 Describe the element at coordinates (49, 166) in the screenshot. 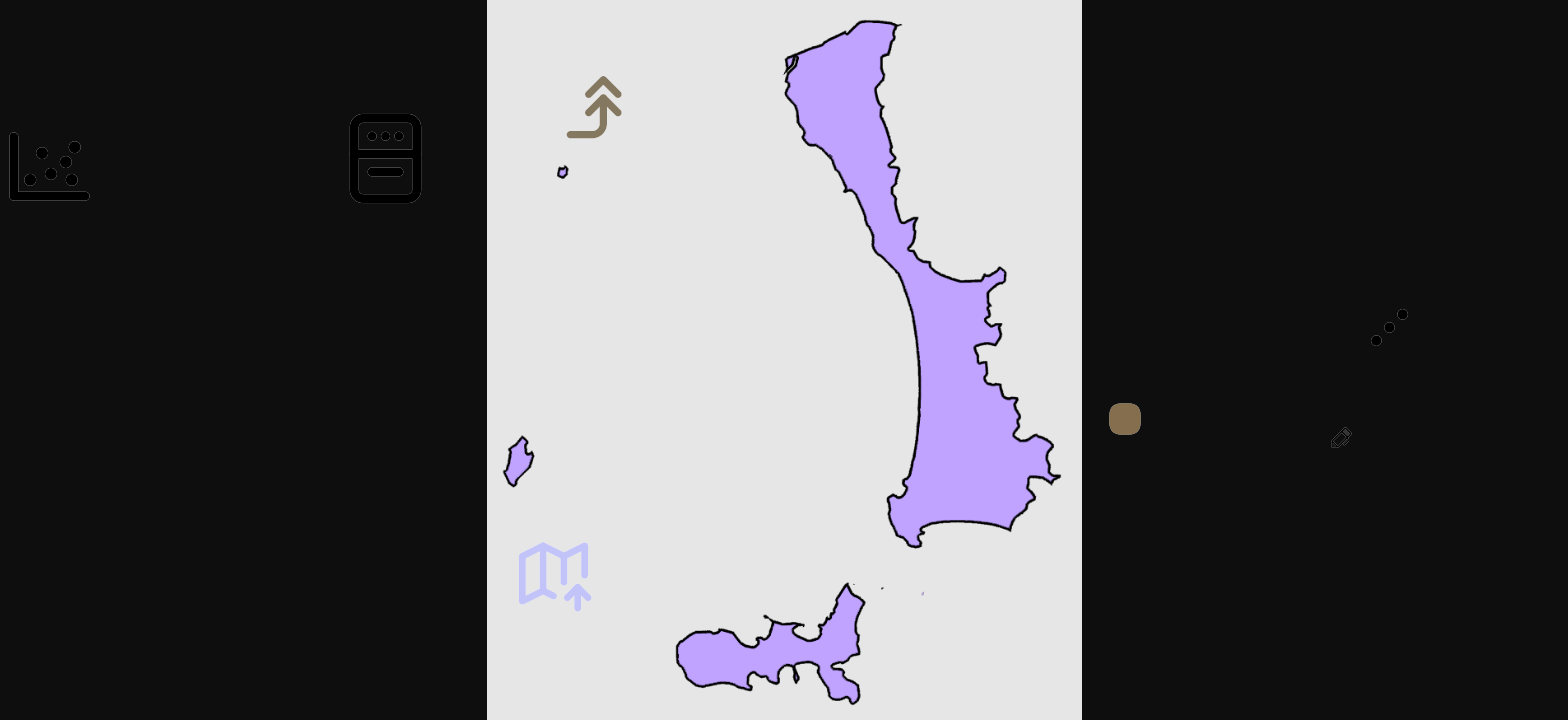

I see `view scatter plot data visualization` at that location.